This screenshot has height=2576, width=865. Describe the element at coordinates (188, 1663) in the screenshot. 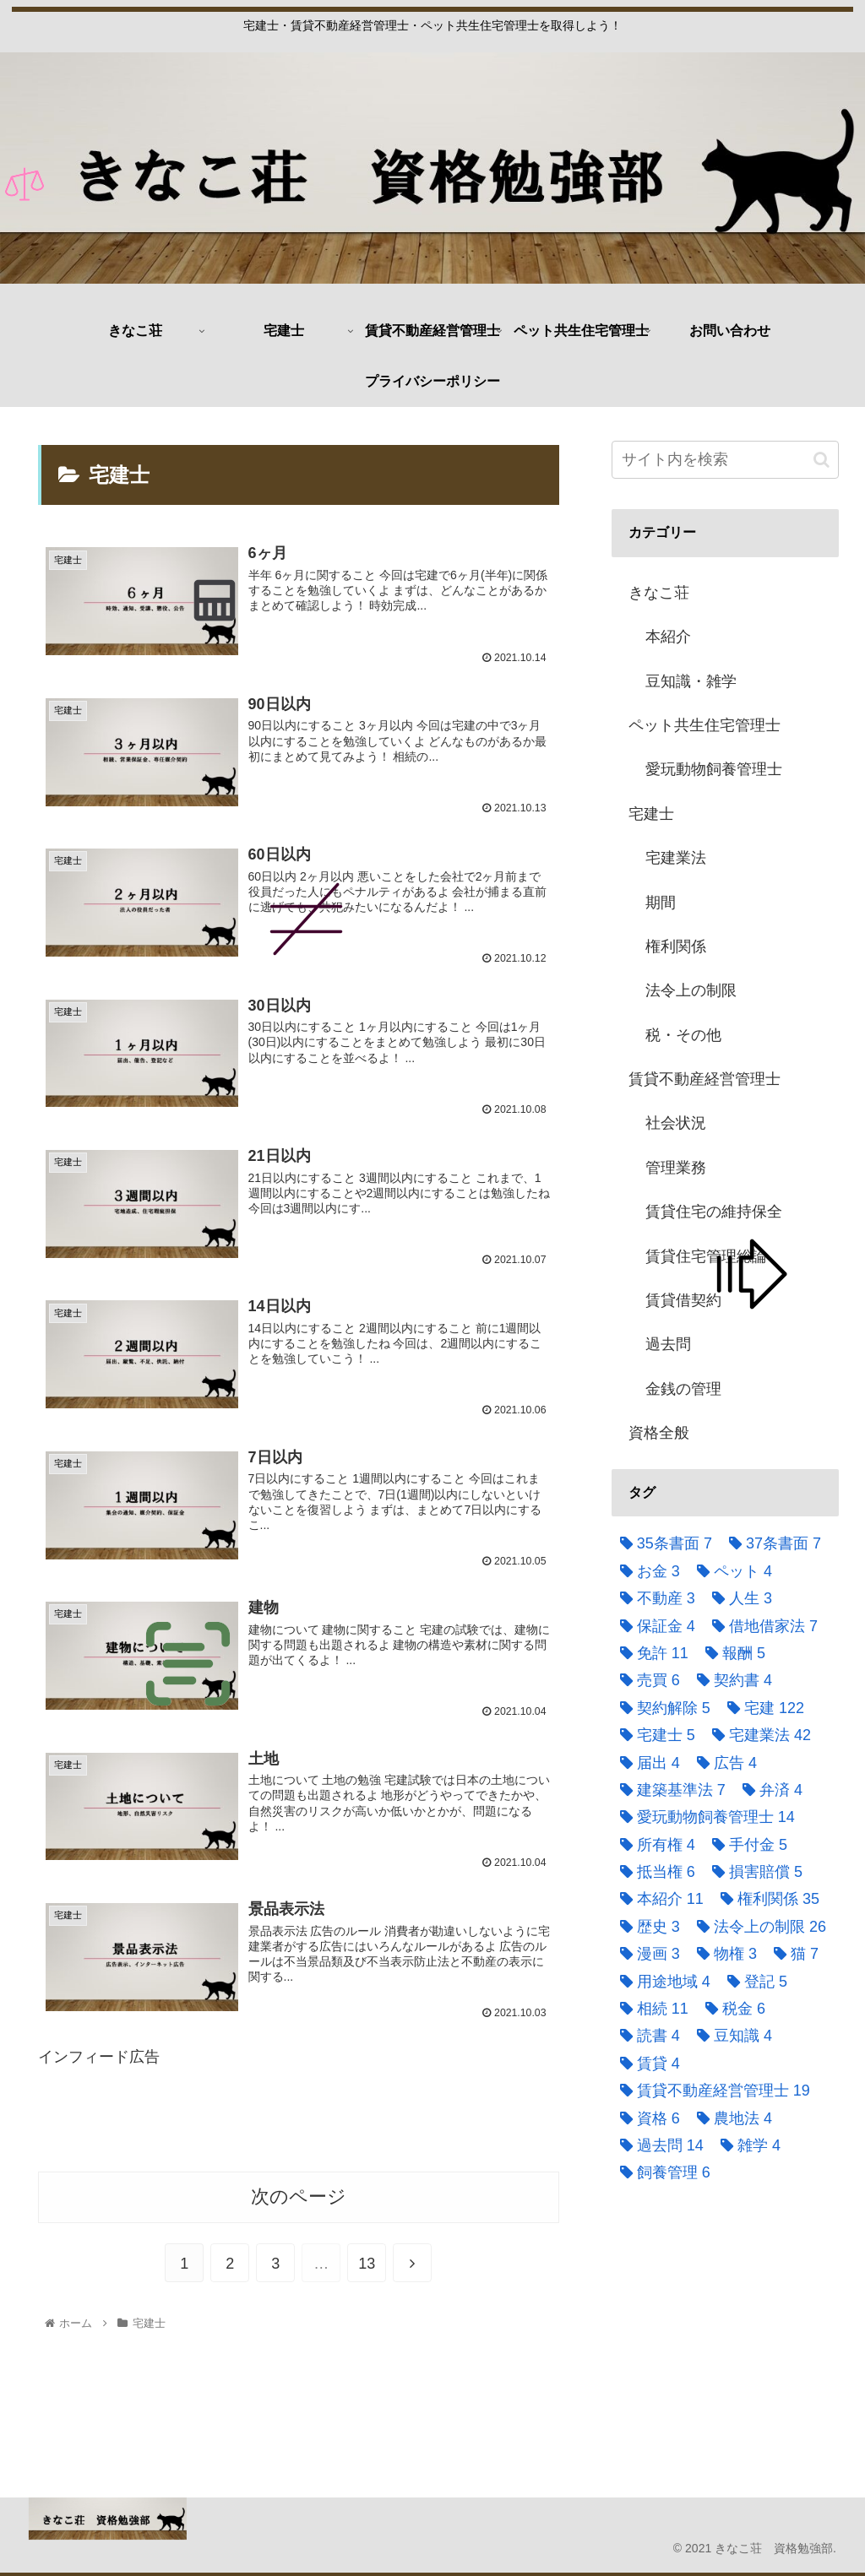

I see `scan document to extract text` at that location.